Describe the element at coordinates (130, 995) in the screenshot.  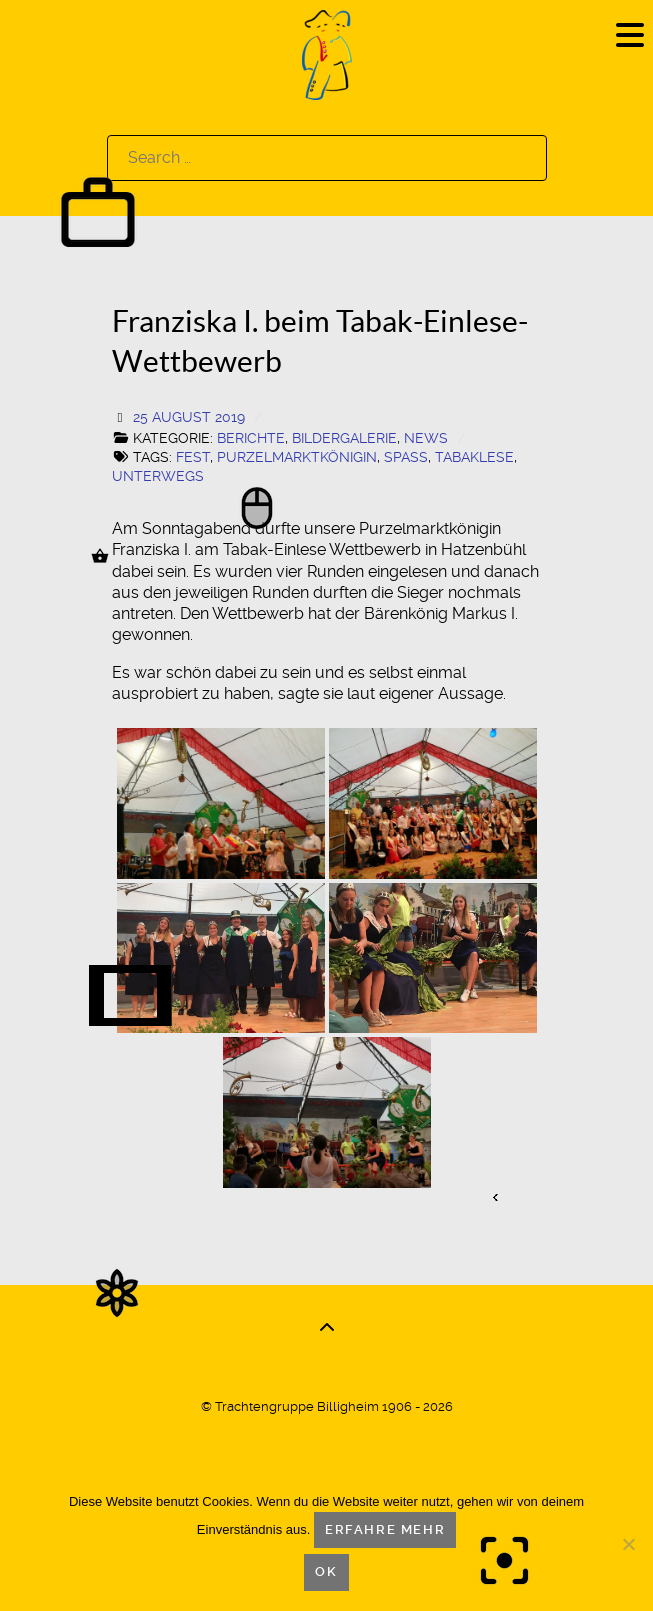
I see `switch to tablet view or layout` at that location.